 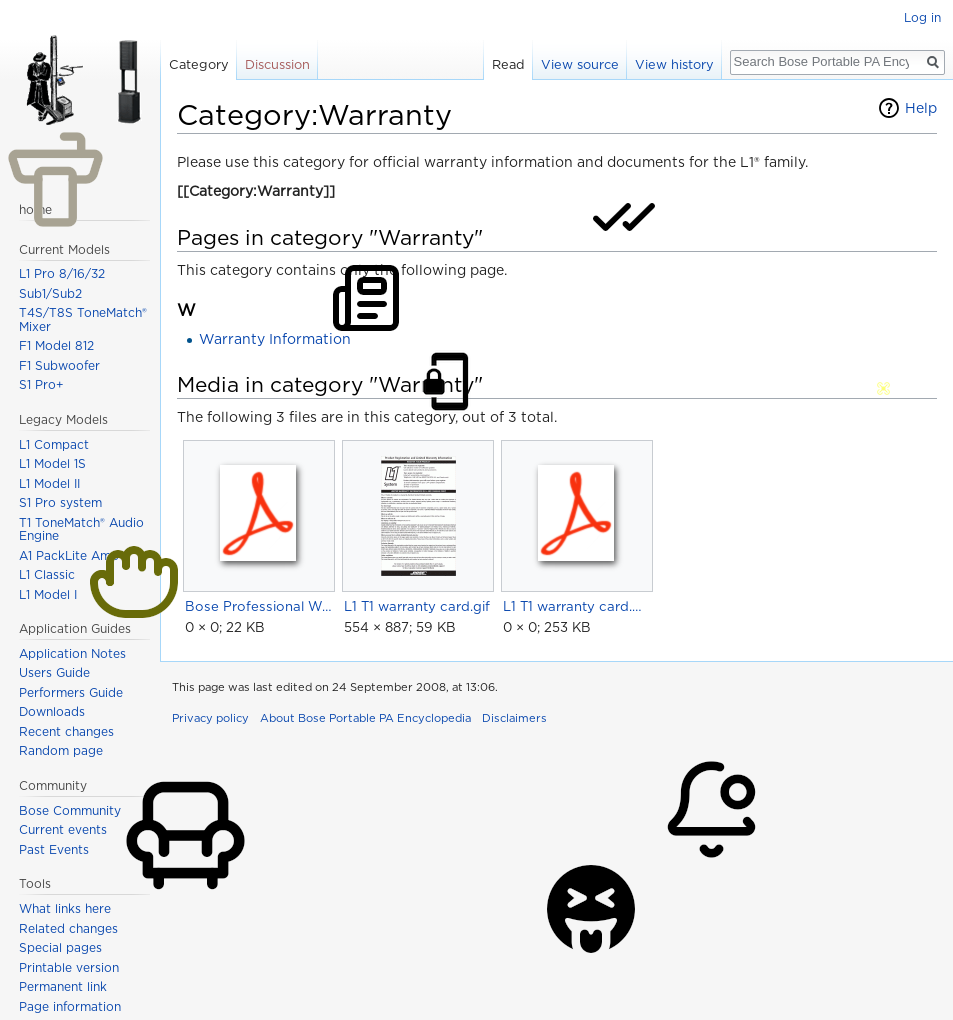 What do you see at coordinates (624, 218) in the screenshot?
I see `indicates multiple items selected or completed` at bounding box center [624, 218].